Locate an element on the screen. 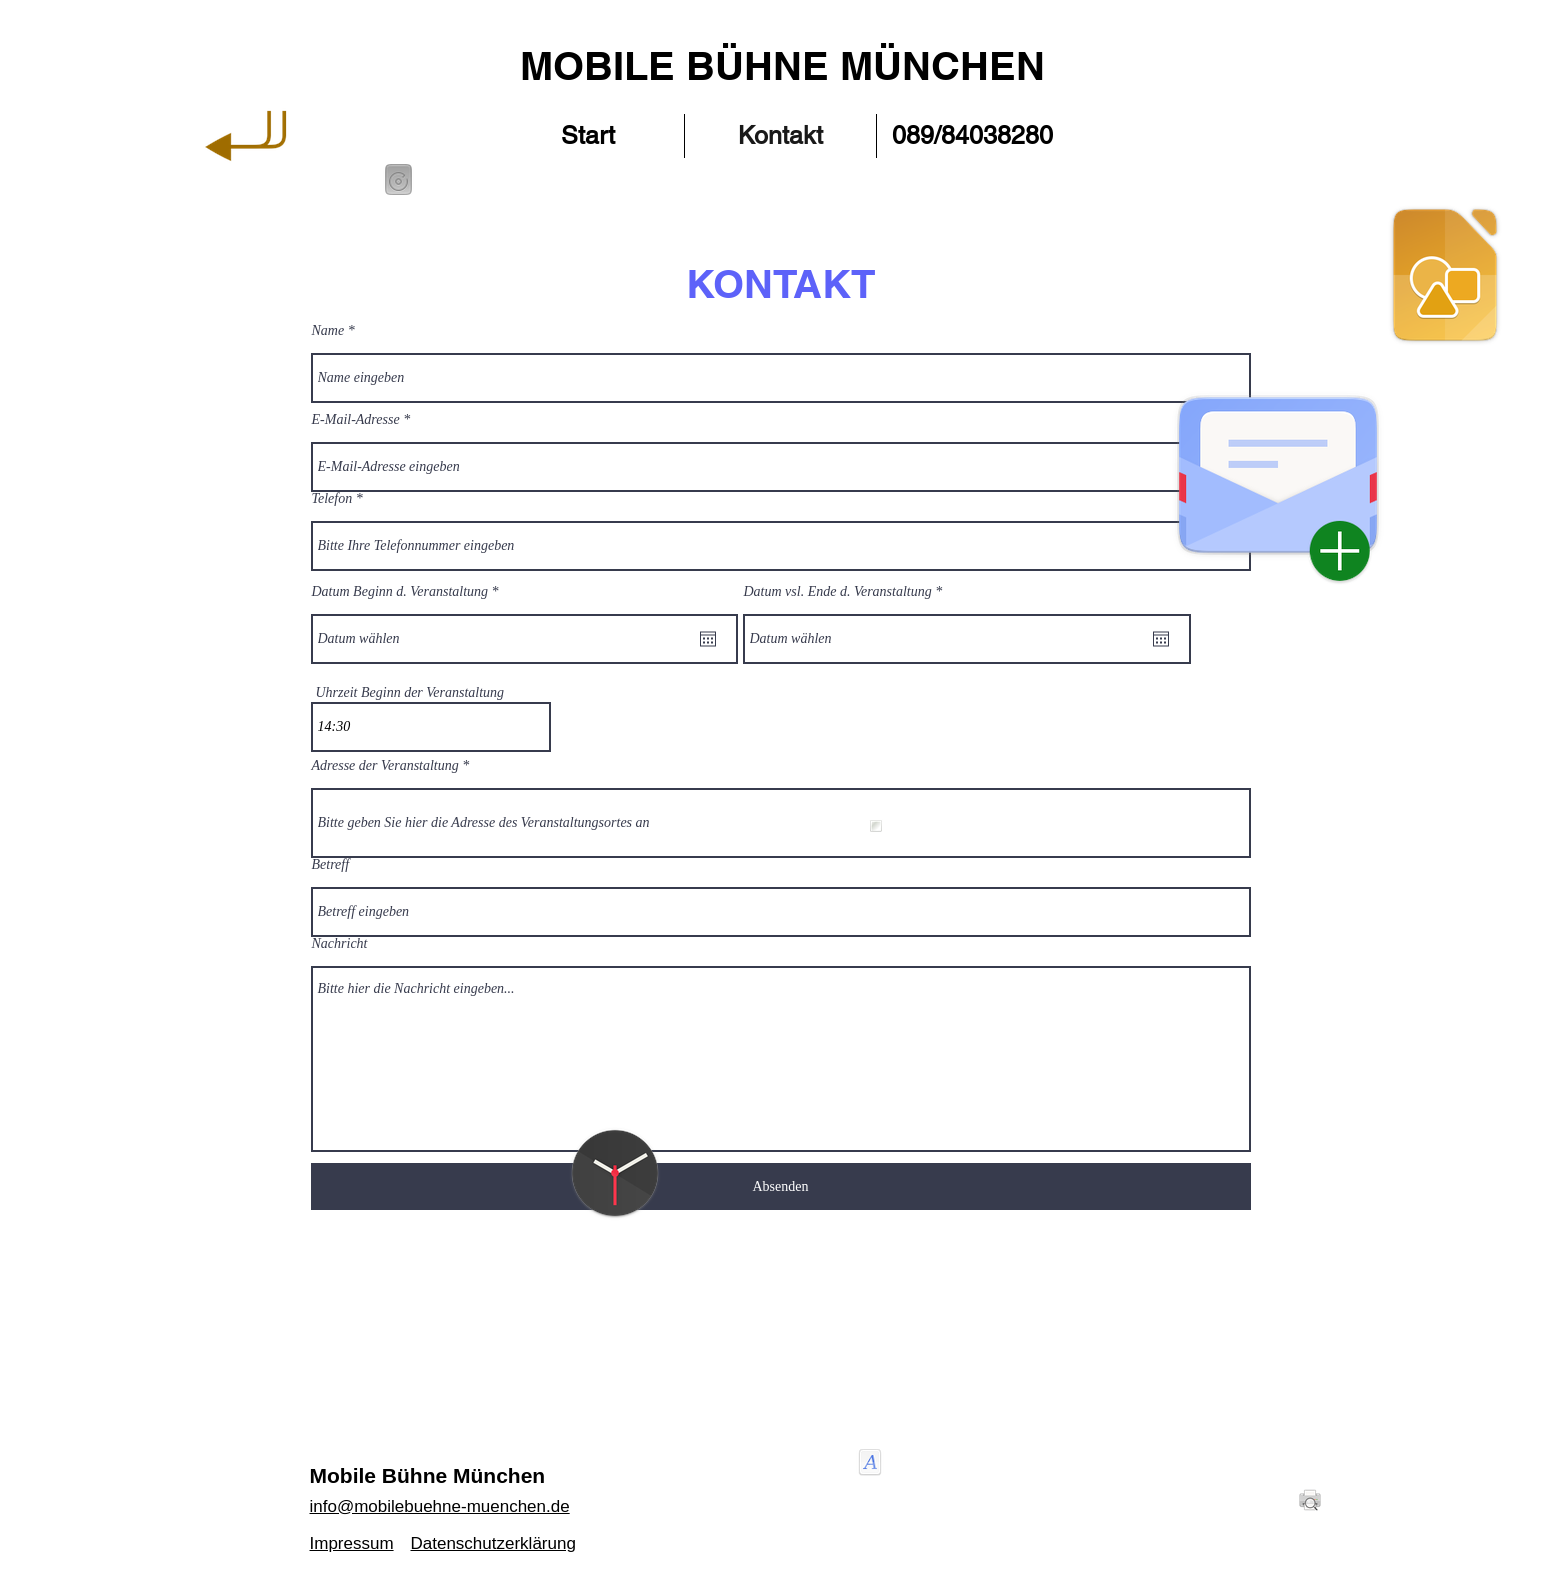  stop media playback is located at coordinates (876, 826).